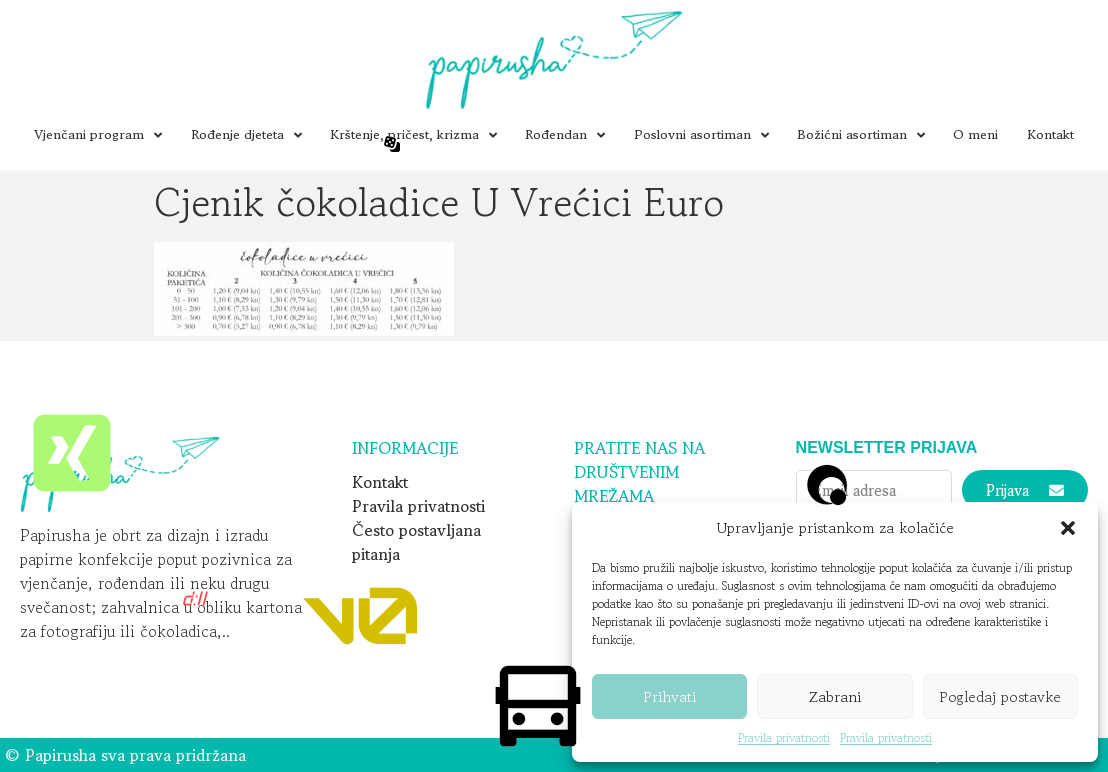 This screenshot has height=772, width=1108. What do you see at coordinates (195, 598) in the screenshot?
I see `cmplid brand logo` at bounding box center [195, 598].